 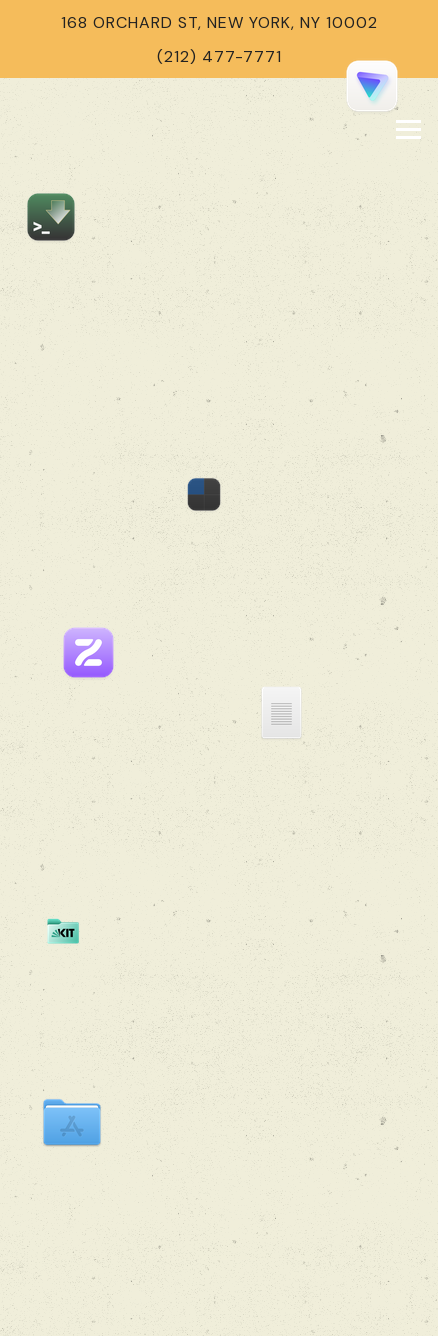 What do you see at coordinates (204, 495) in the screenshot?
I see `configure desktop workspace settings` at bounding box center [204, 495].